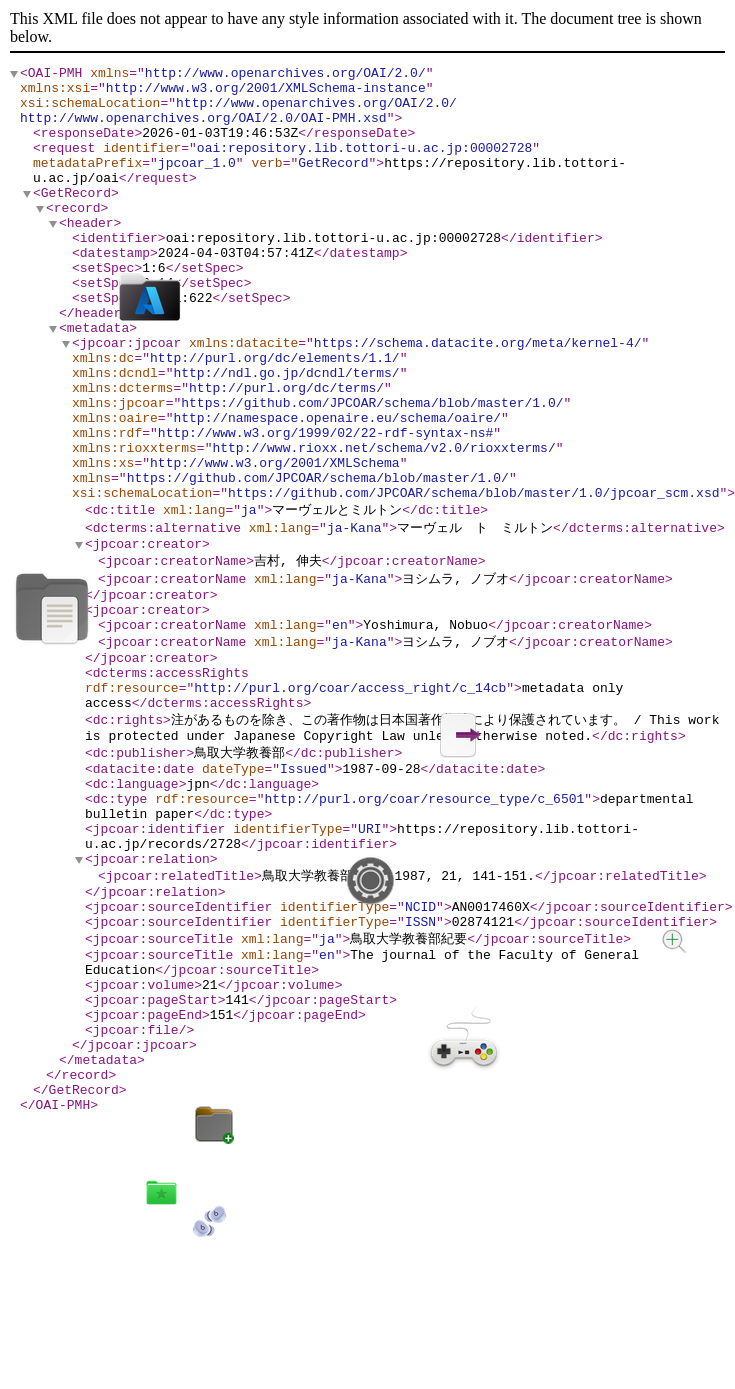 Image resolution: width=735 pixels, height=1389 pixels. What do you see at coordinates (464, 1038) in the screenshot?
I see `configure gaming controller settings` at bounding box center [464, 1038].